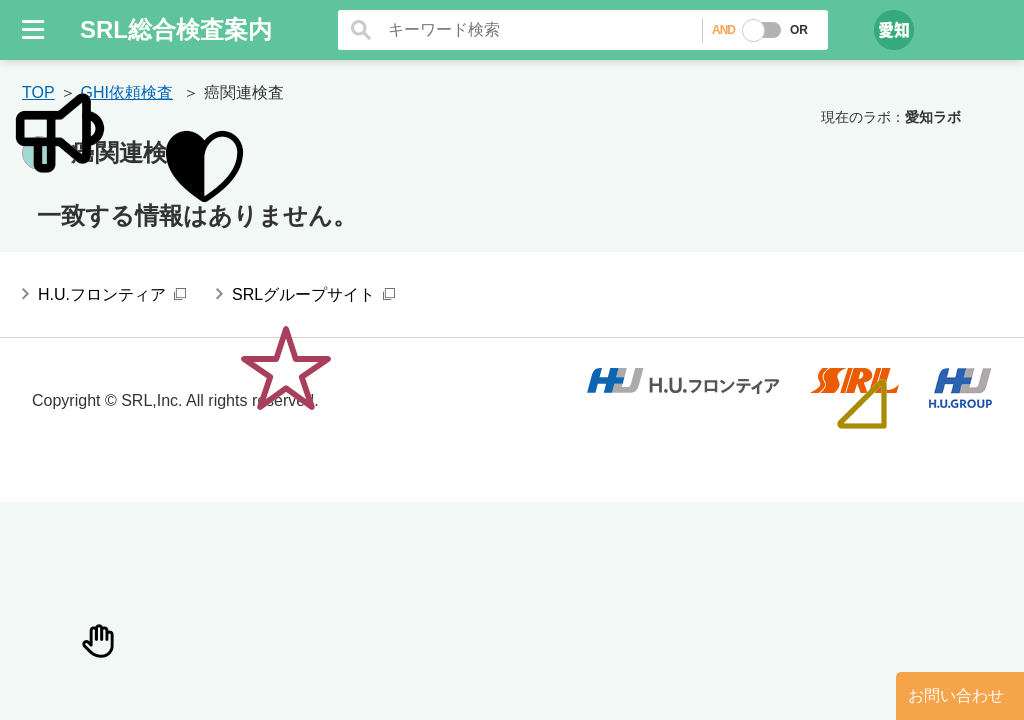 This screenshot has width=1024, height=720. Describe the element at coordinates (99, 641) in the screenshot. I see `stop or pause current action` at that location.